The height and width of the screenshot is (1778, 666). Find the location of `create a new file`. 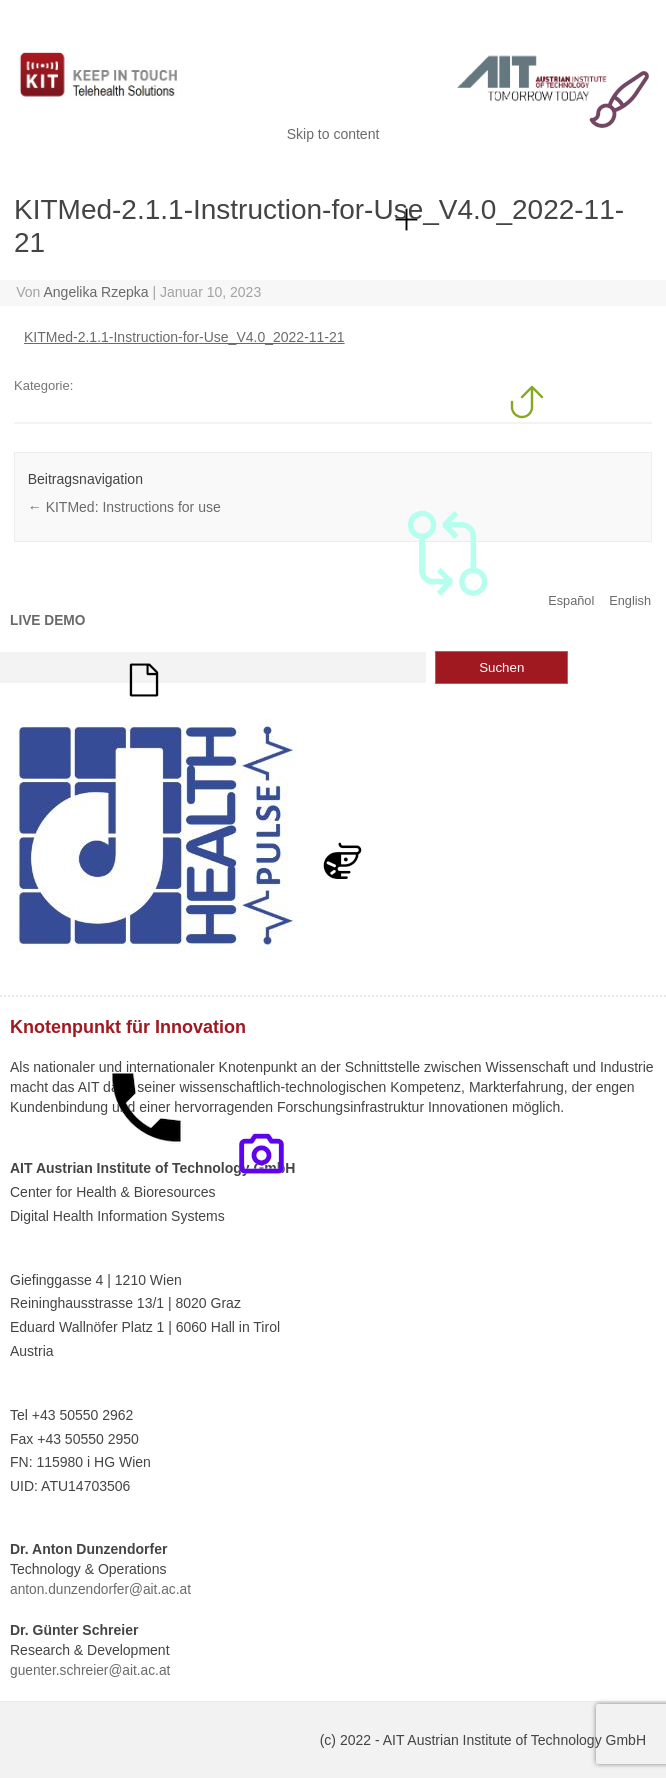

create a new file is located at coordinates (144, 680).